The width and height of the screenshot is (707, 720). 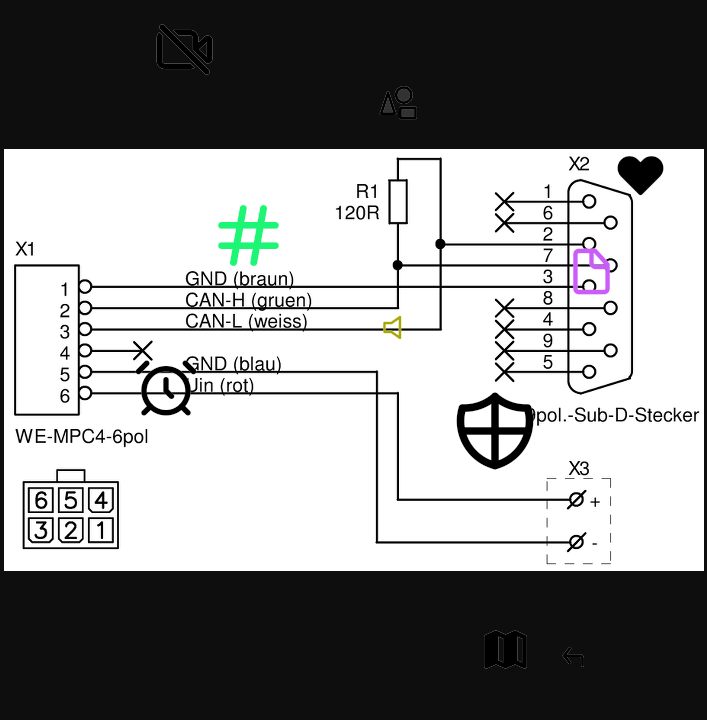 What do you see at coordinates (505, 649) in the screenshot?
I see `open map view` at bounding box center [505, 649].